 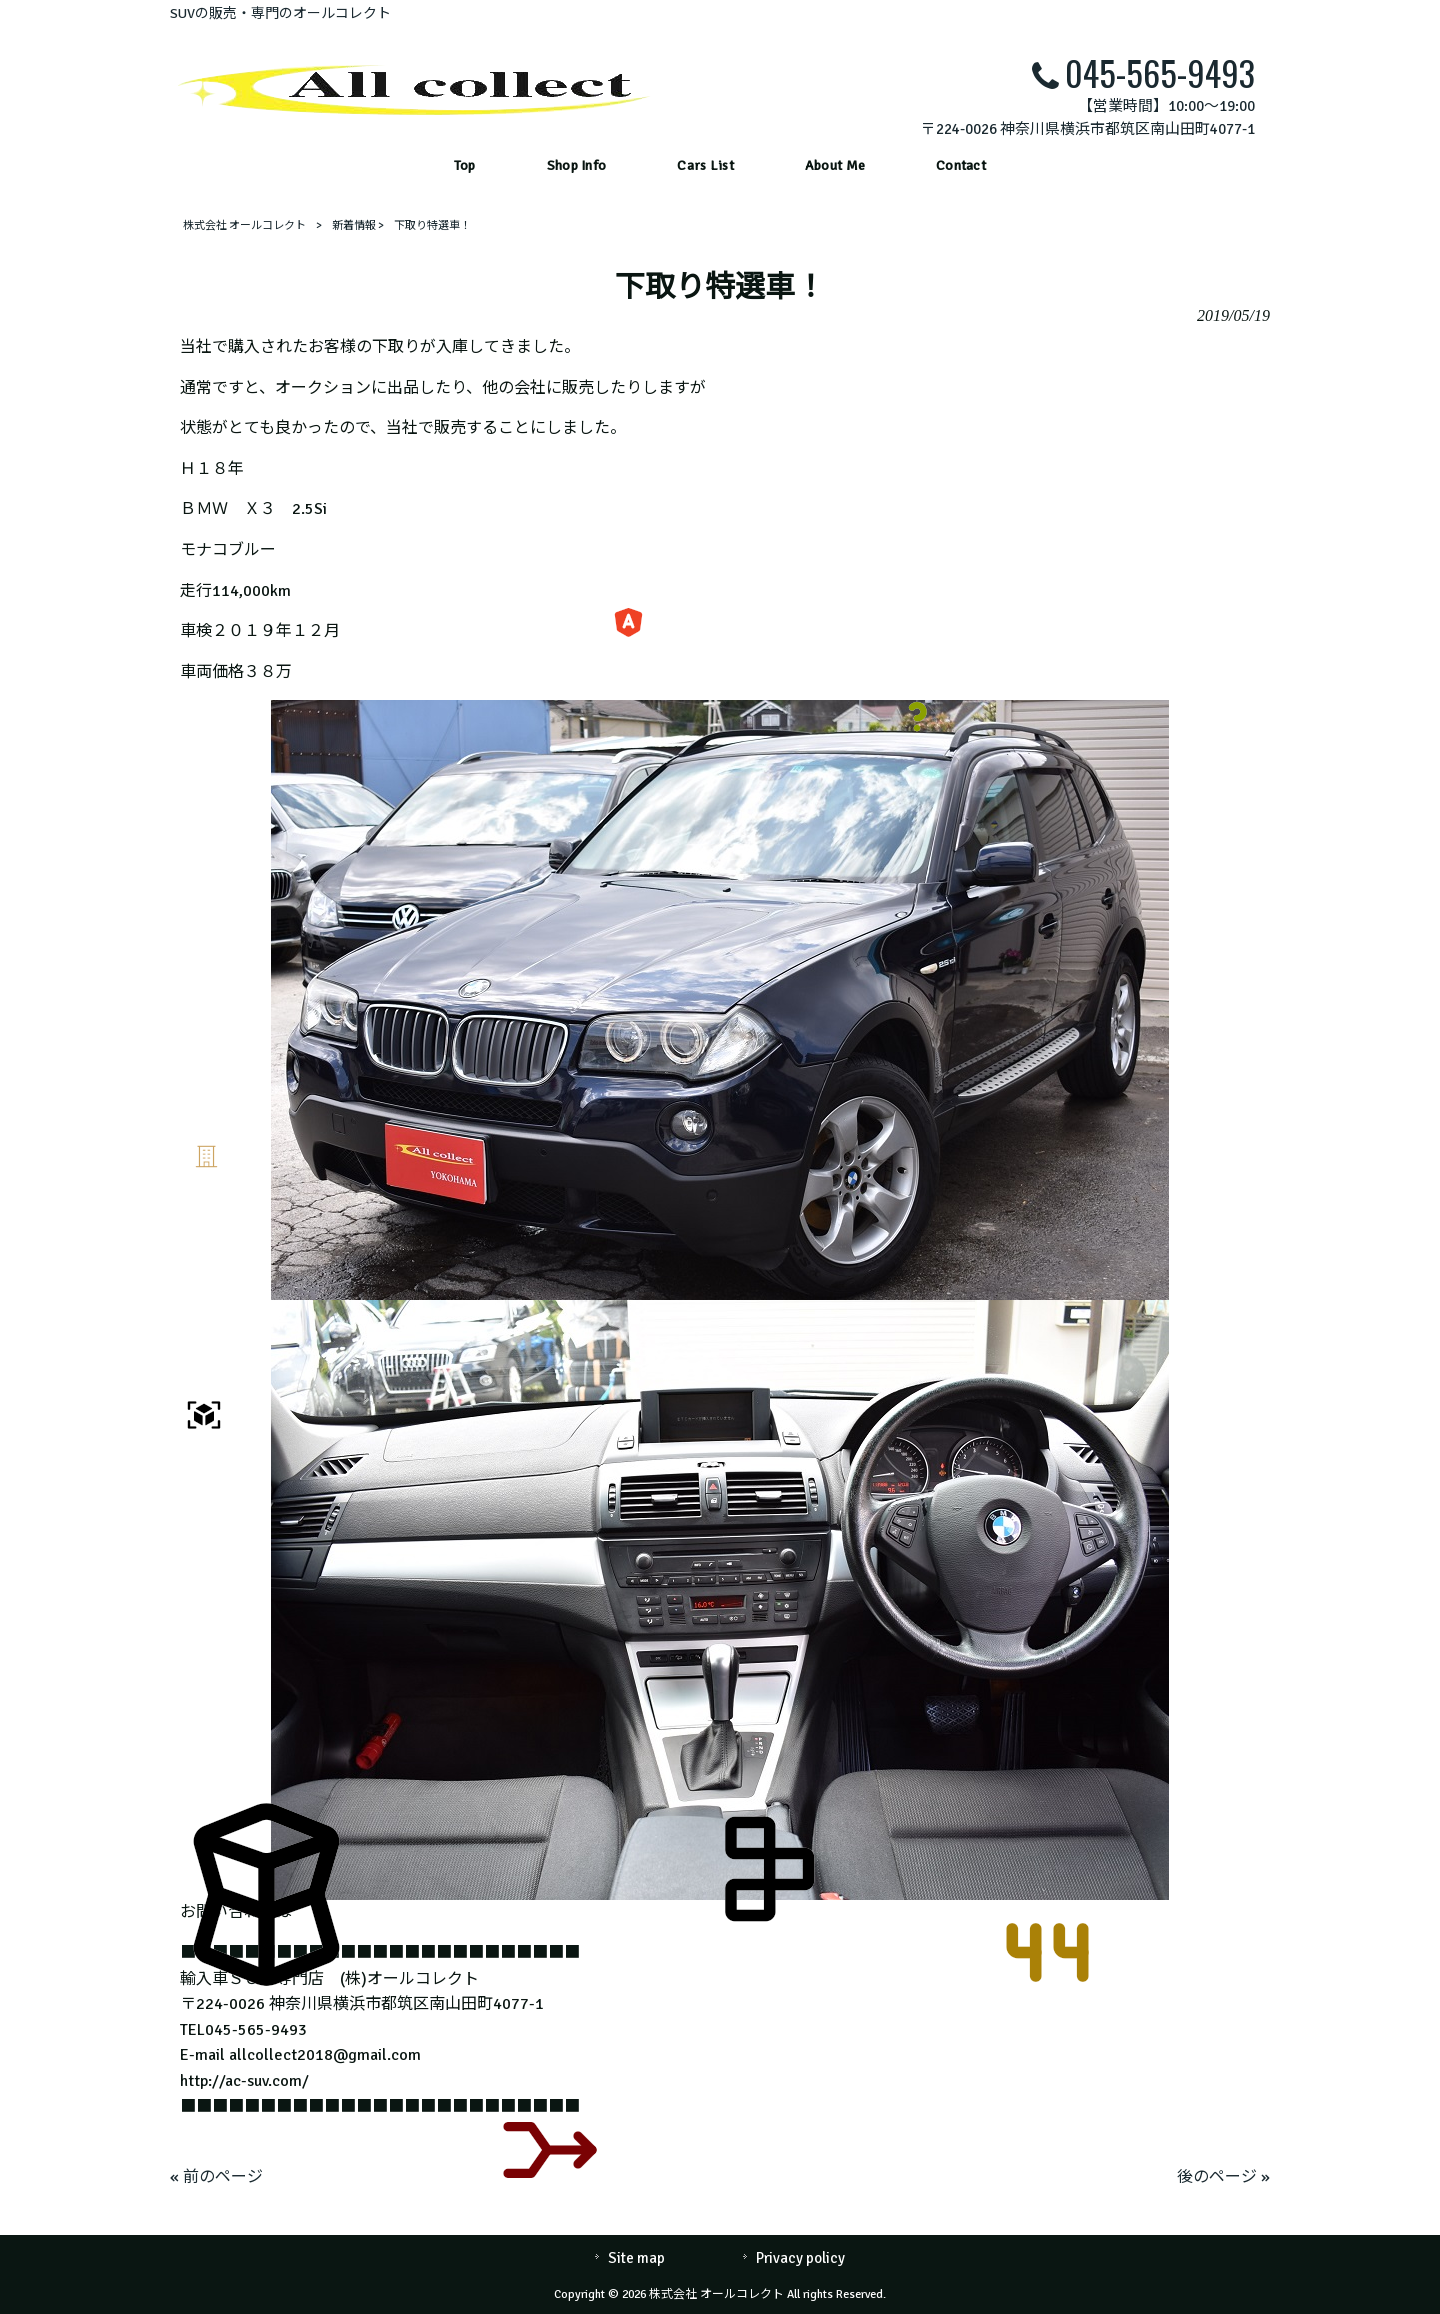 I want to click on open replit, so click(x=762, y=1869).